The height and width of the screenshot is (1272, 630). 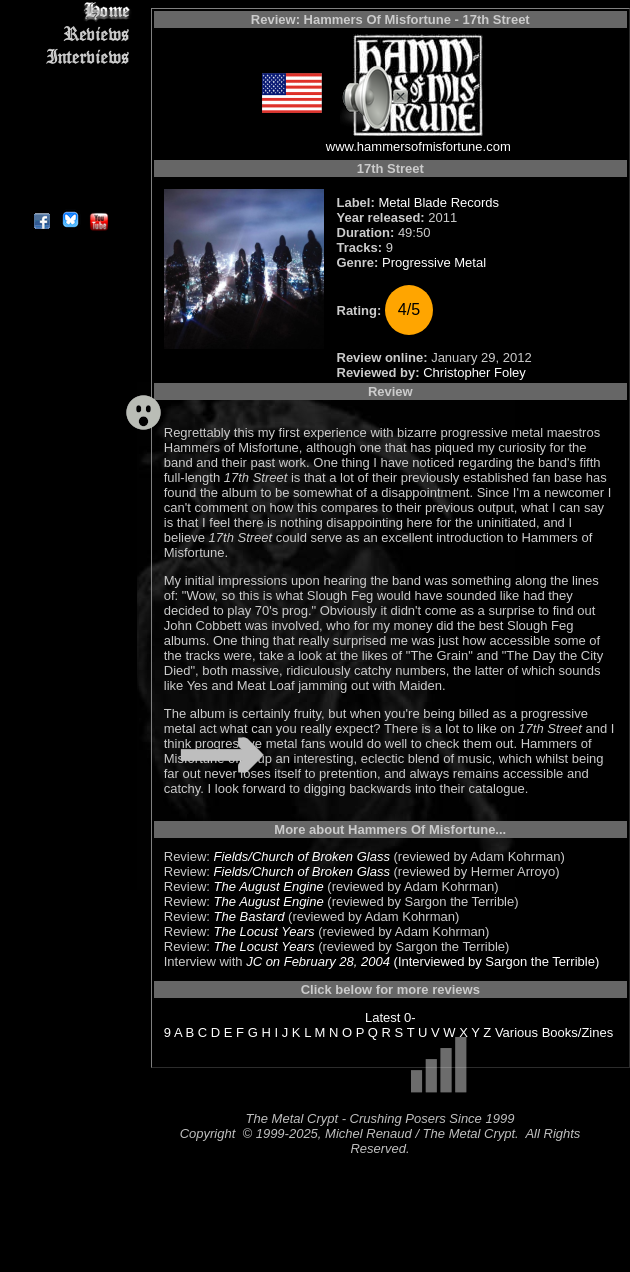 What do you see at coordinates (440, 1066) in the screenshot?
I see `indicates no cellular signal available` at bounding box center [440, 1066].